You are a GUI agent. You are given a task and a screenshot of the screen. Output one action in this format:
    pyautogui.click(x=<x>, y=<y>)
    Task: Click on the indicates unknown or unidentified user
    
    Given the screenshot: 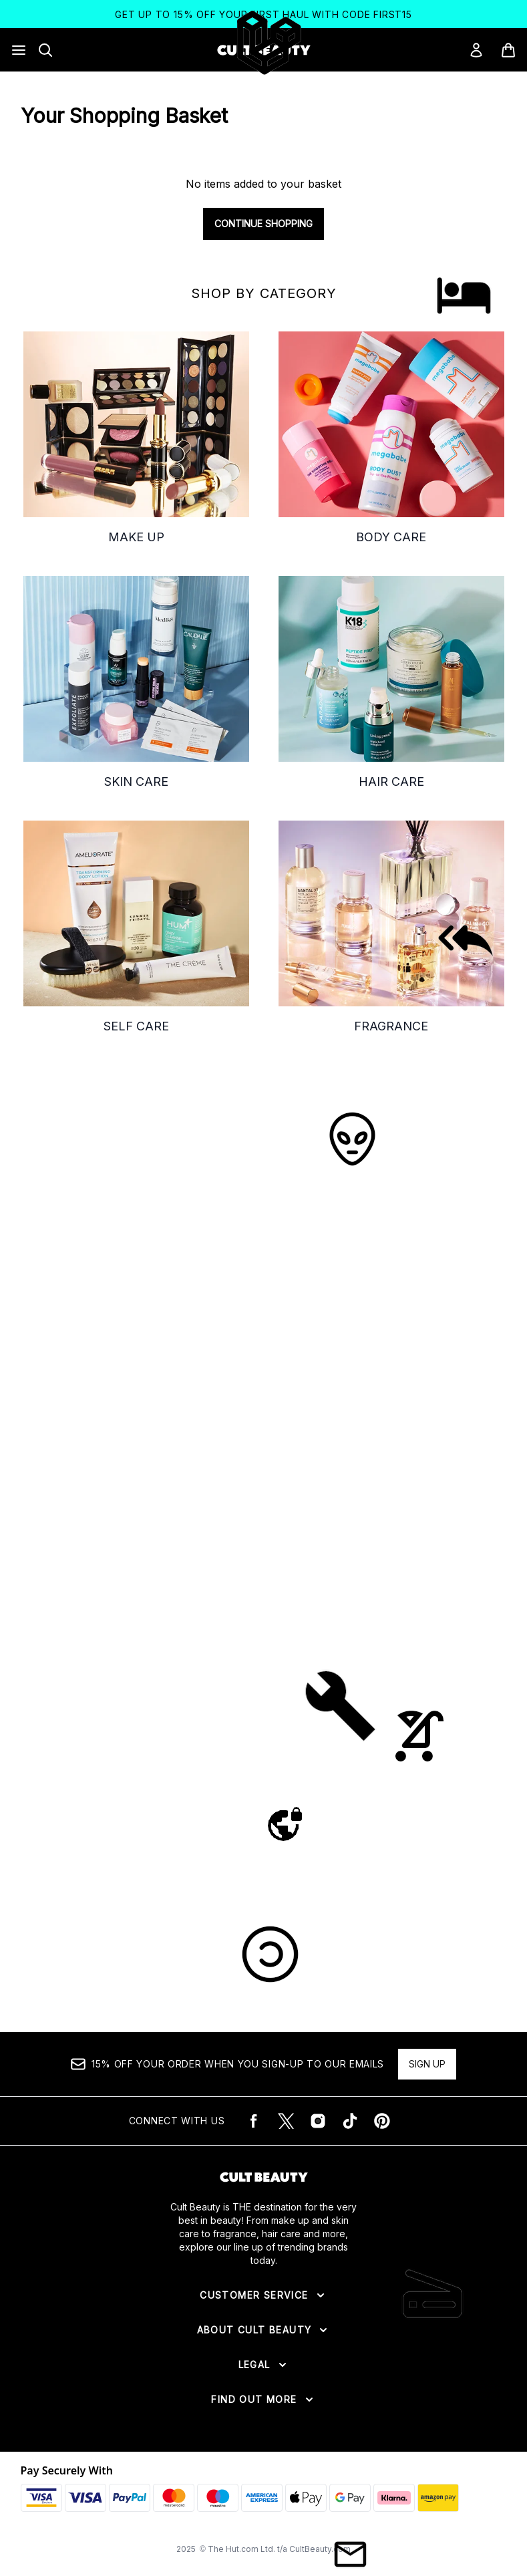 What is the action you would take?
    pyautogui.click(x=352, y=1139)
    